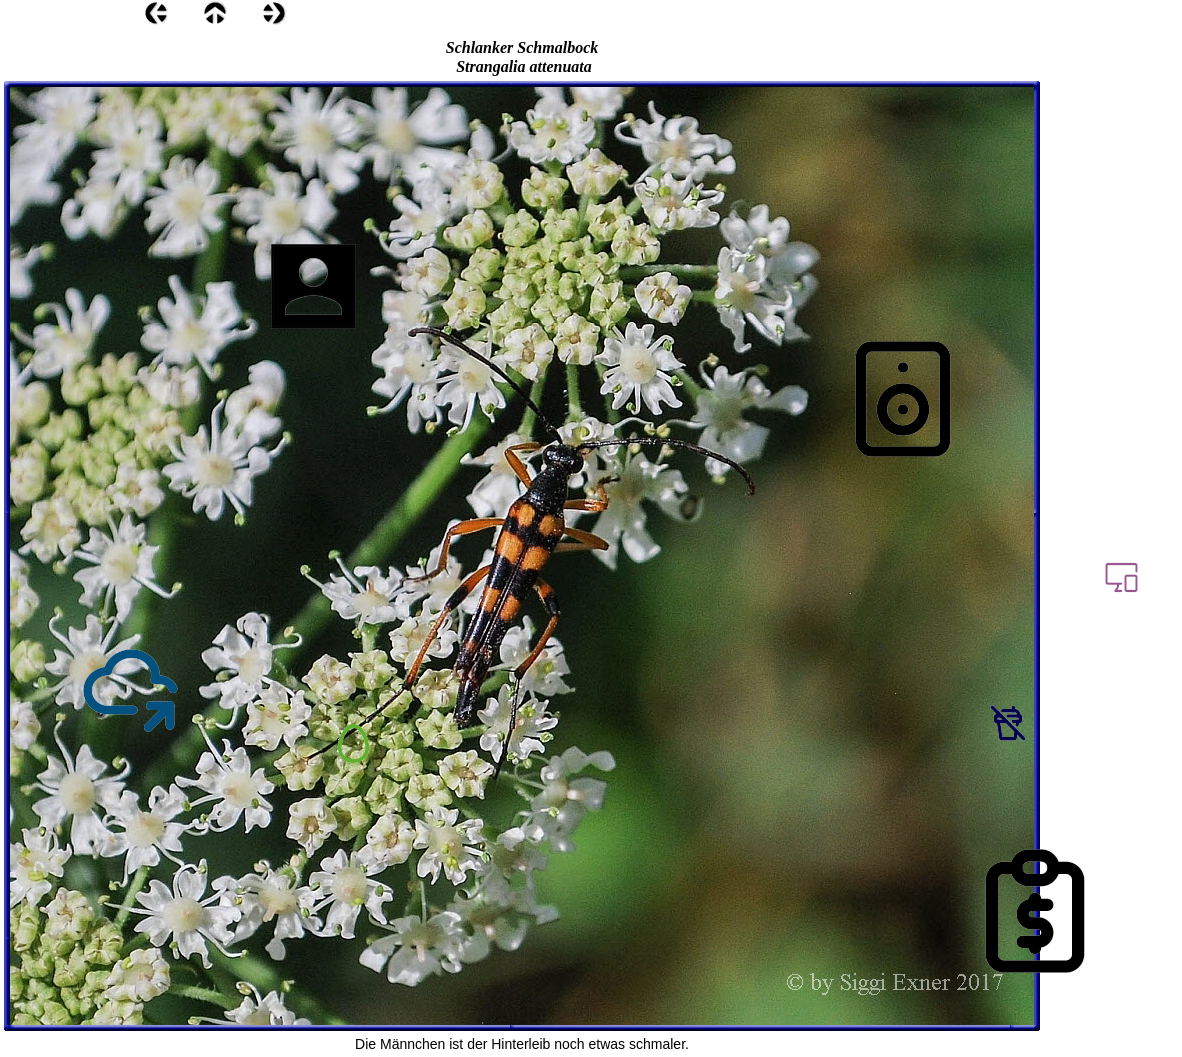 This screenshot has width=1182, height=1057. What do you see at coordinates (1121, 577) in the screenshot?
I see `manage connected devices` at bounding box center [1121, 577].